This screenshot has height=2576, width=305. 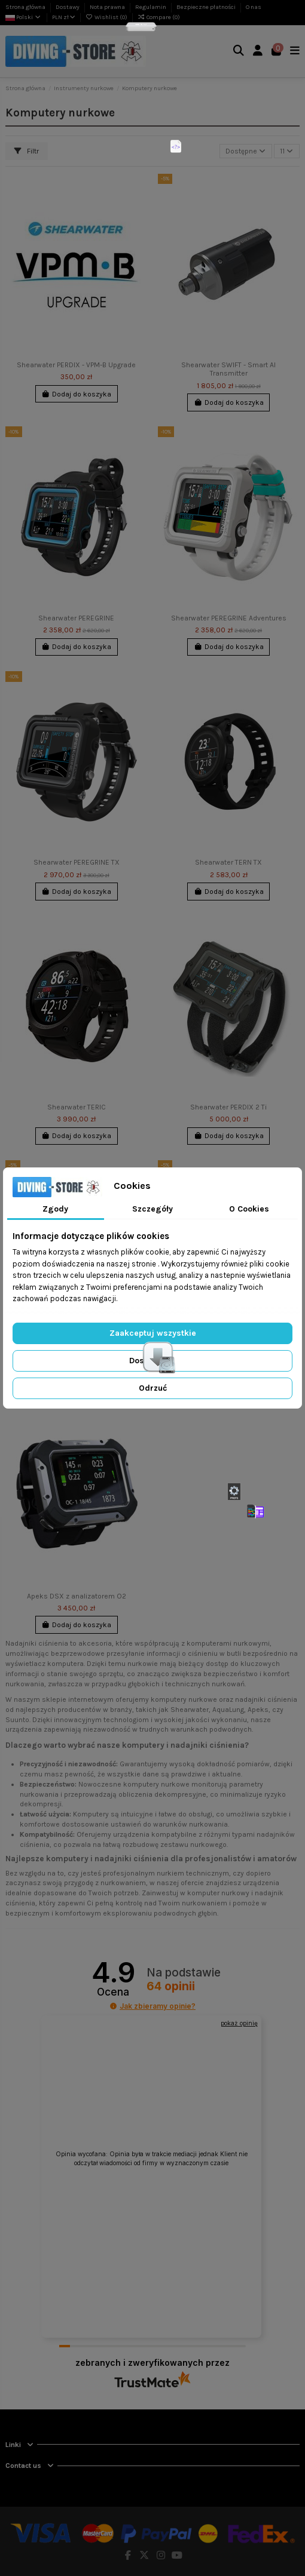 I want to click on install new software or applications, so click(x=158, y=1357).